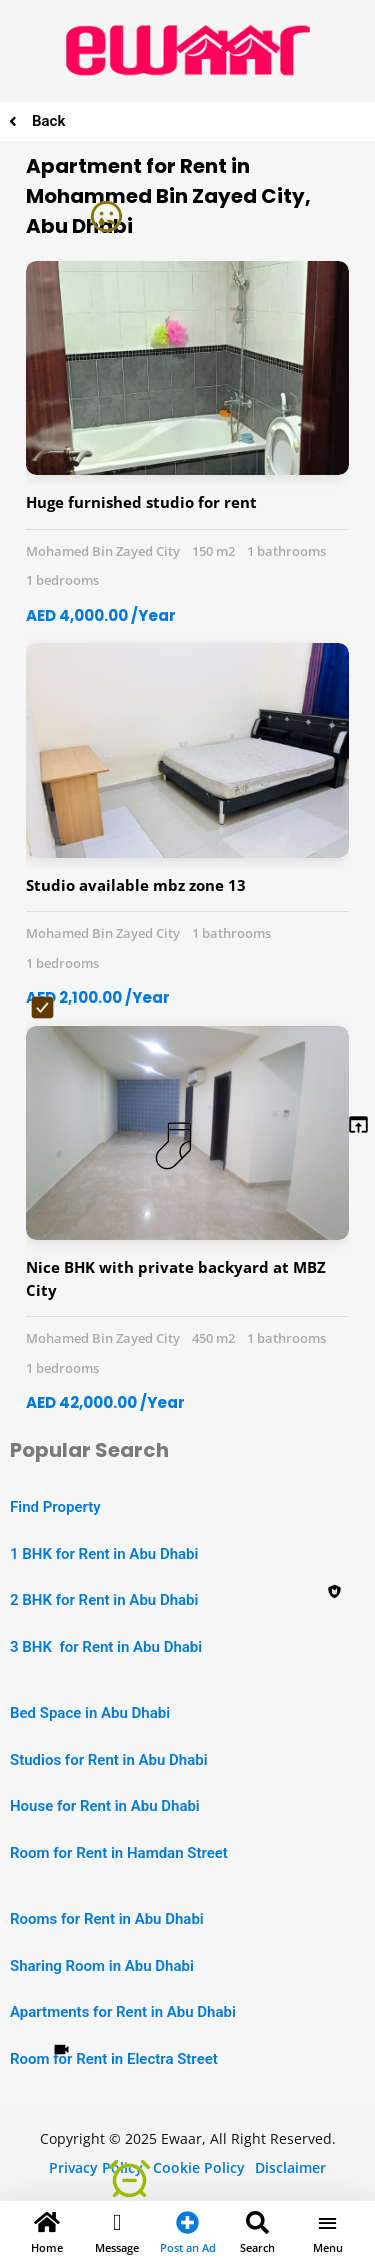  What do you see at coordinates (334, 1591) in the screenshot?
I see `pet protection or insurance services` at bounding box center [334, 1591].